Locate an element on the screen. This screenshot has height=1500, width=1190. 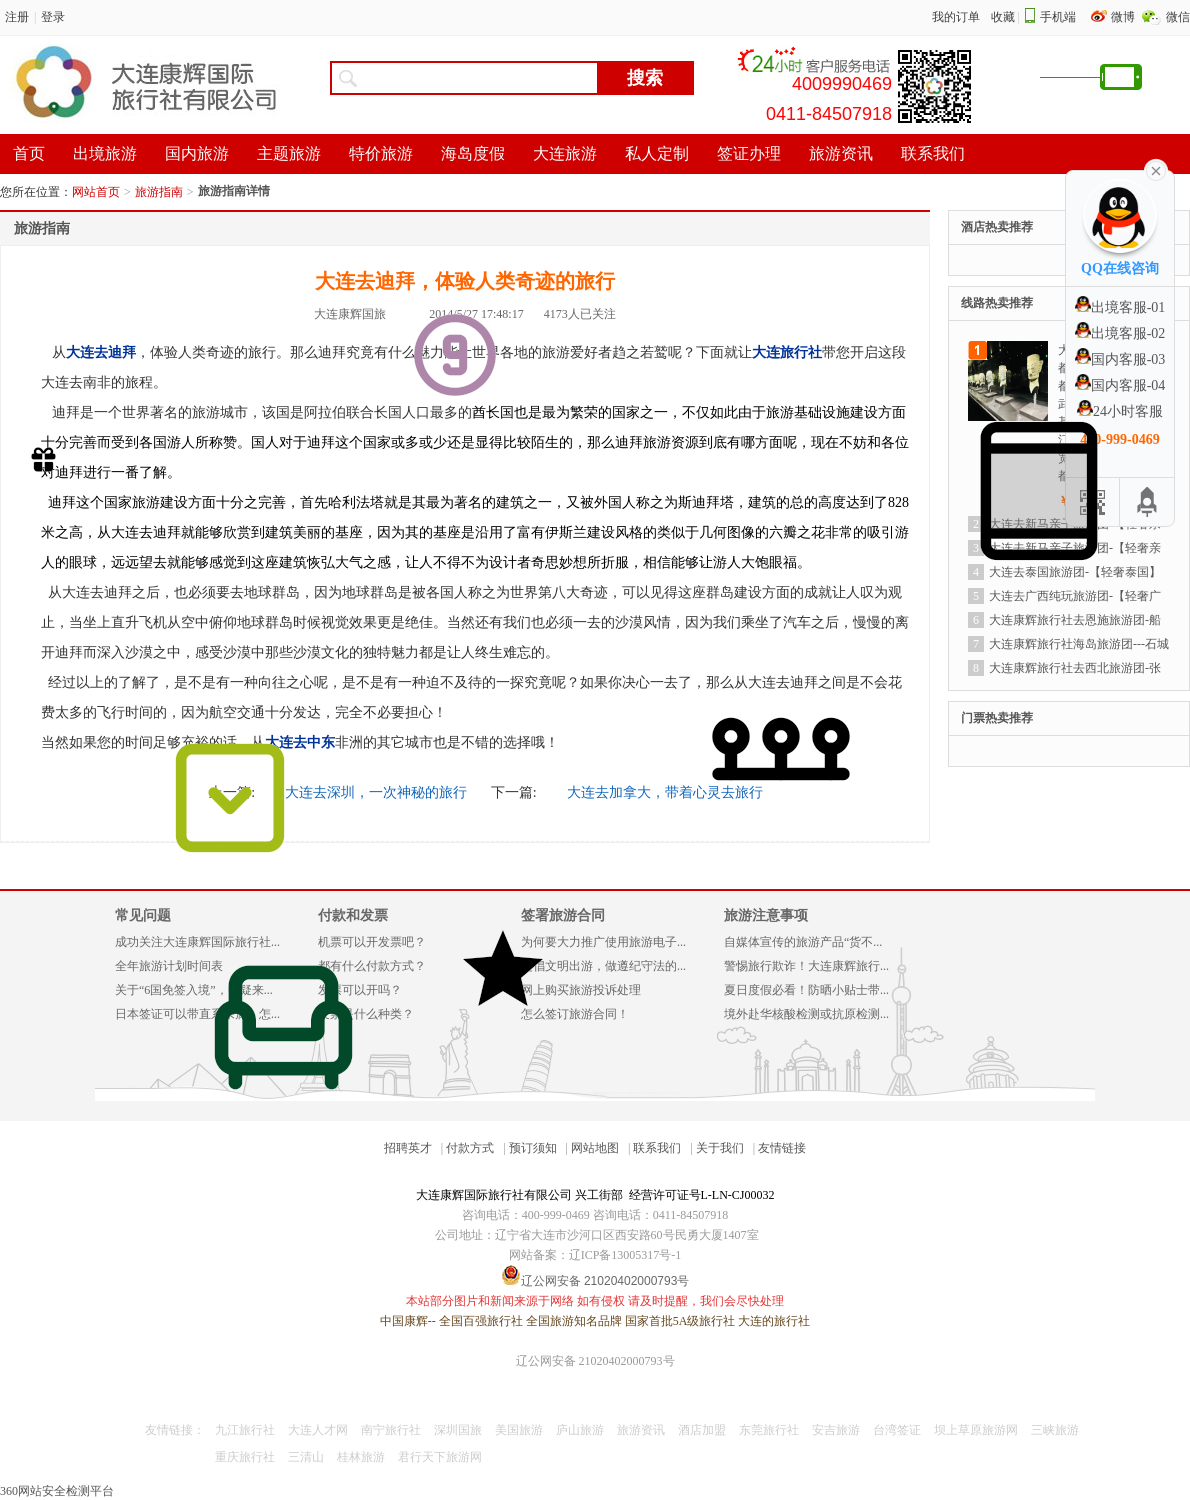
switch to tablet view or layout is located at coordinates (1039, 491).